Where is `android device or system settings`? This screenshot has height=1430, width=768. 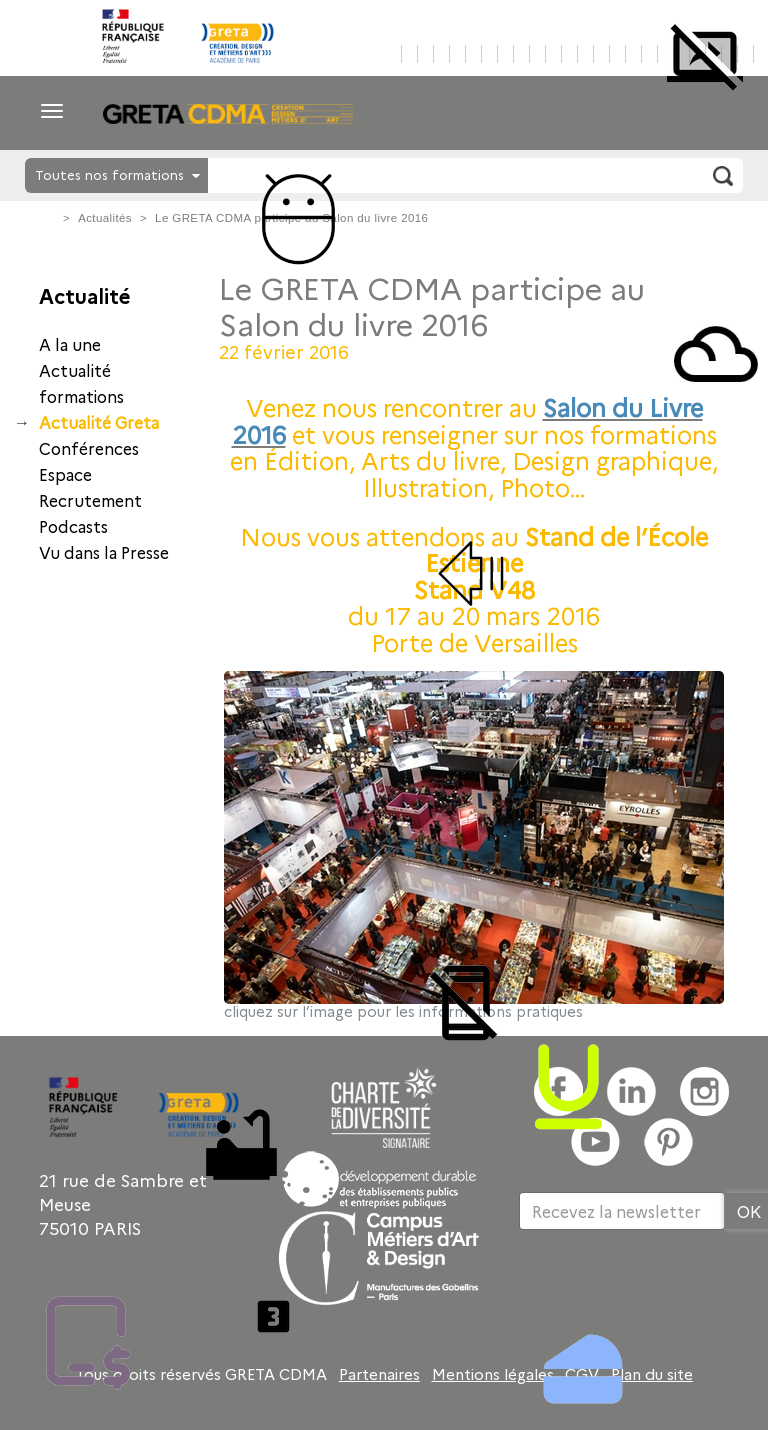 android device or system settings is located at coordinates (298, 217).